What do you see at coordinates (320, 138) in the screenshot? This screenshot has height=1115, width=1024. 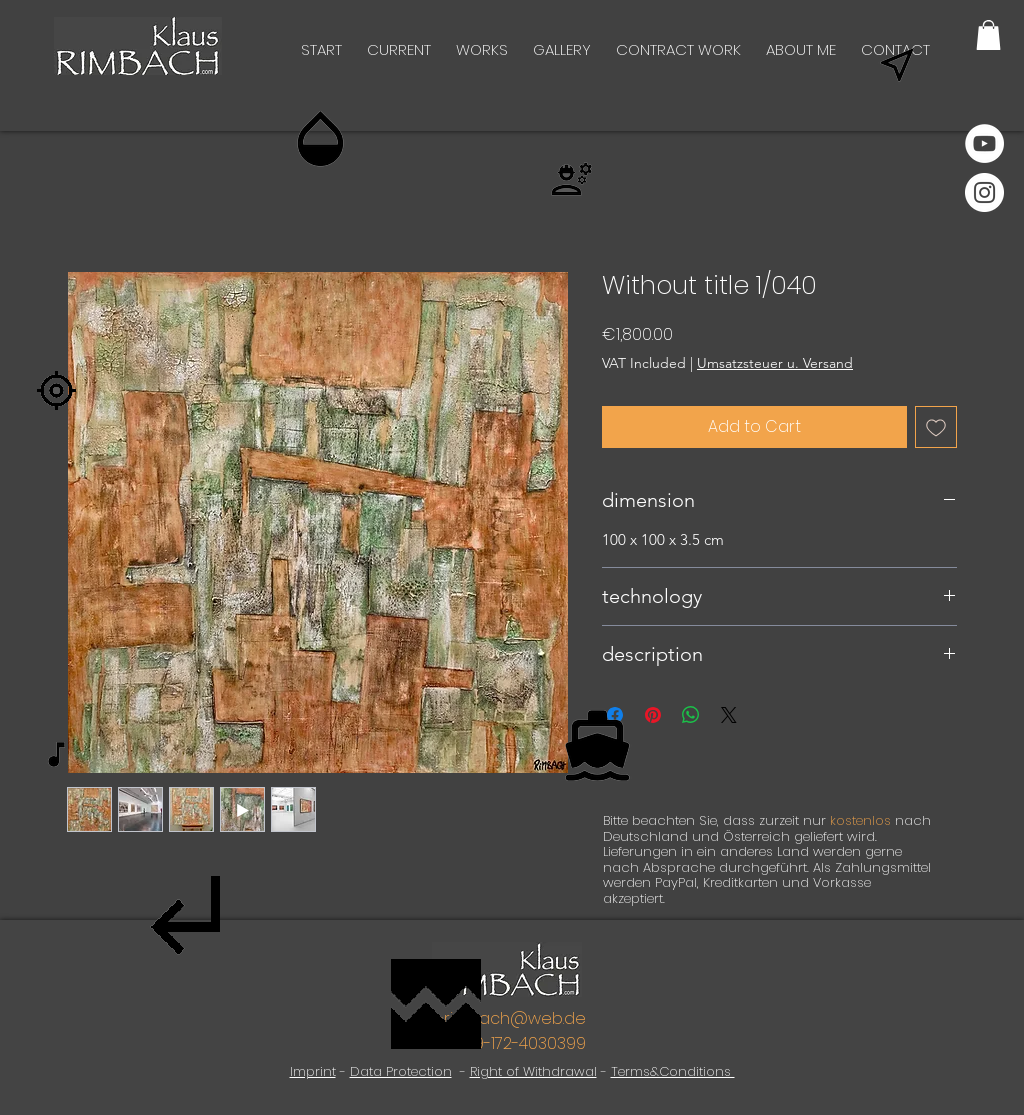 I see `adjust transparency or opacity settings` at bounding box center [320, 138].